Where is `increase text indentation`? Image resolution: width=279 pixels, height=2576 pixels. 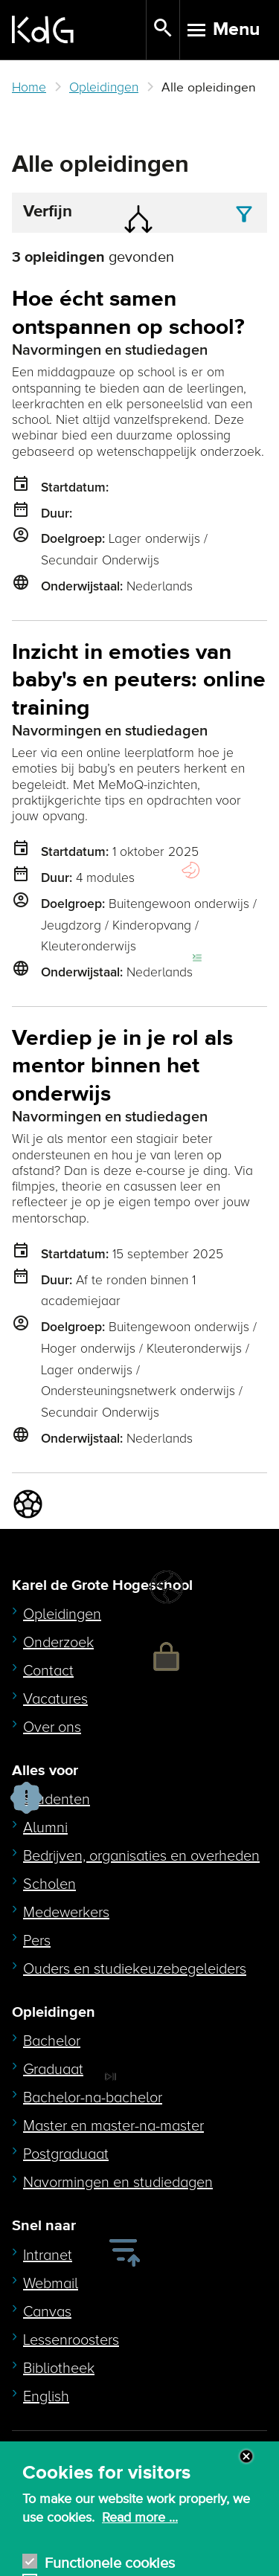 increase text indentation is located at coordinates (197, 958).